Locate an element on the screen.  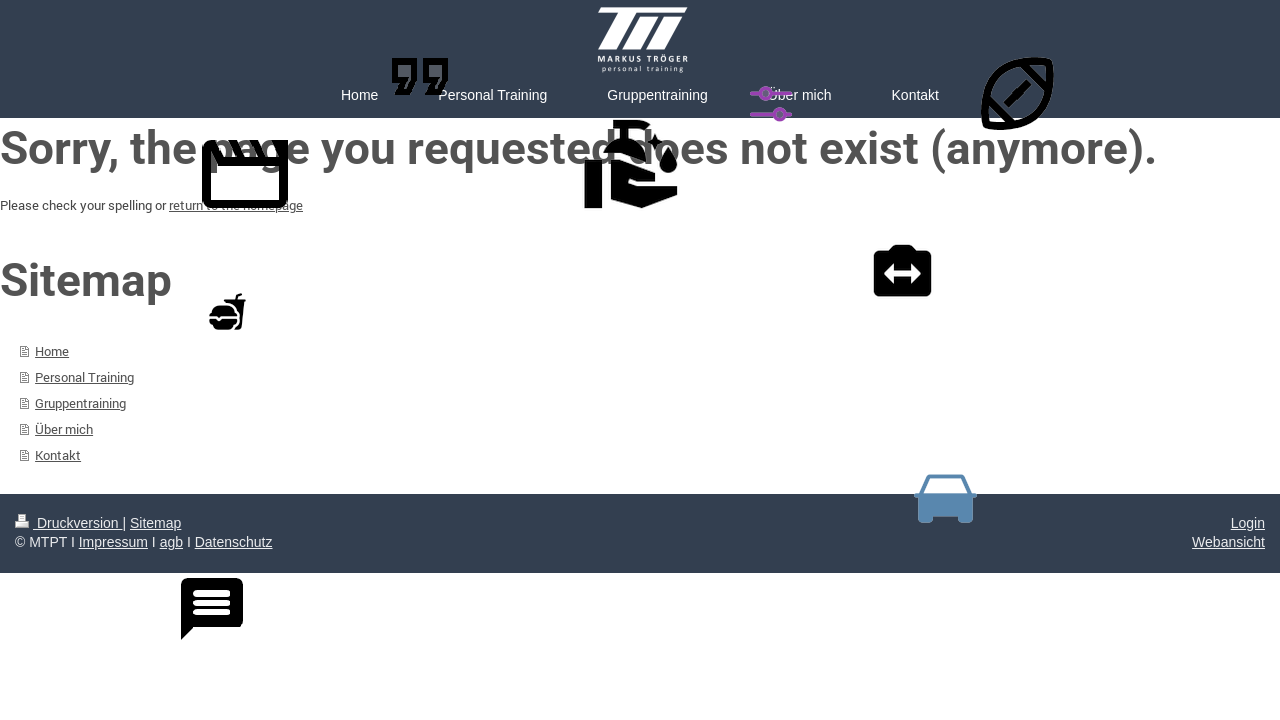
open messaging or chat is located at coordinates (212, 609).